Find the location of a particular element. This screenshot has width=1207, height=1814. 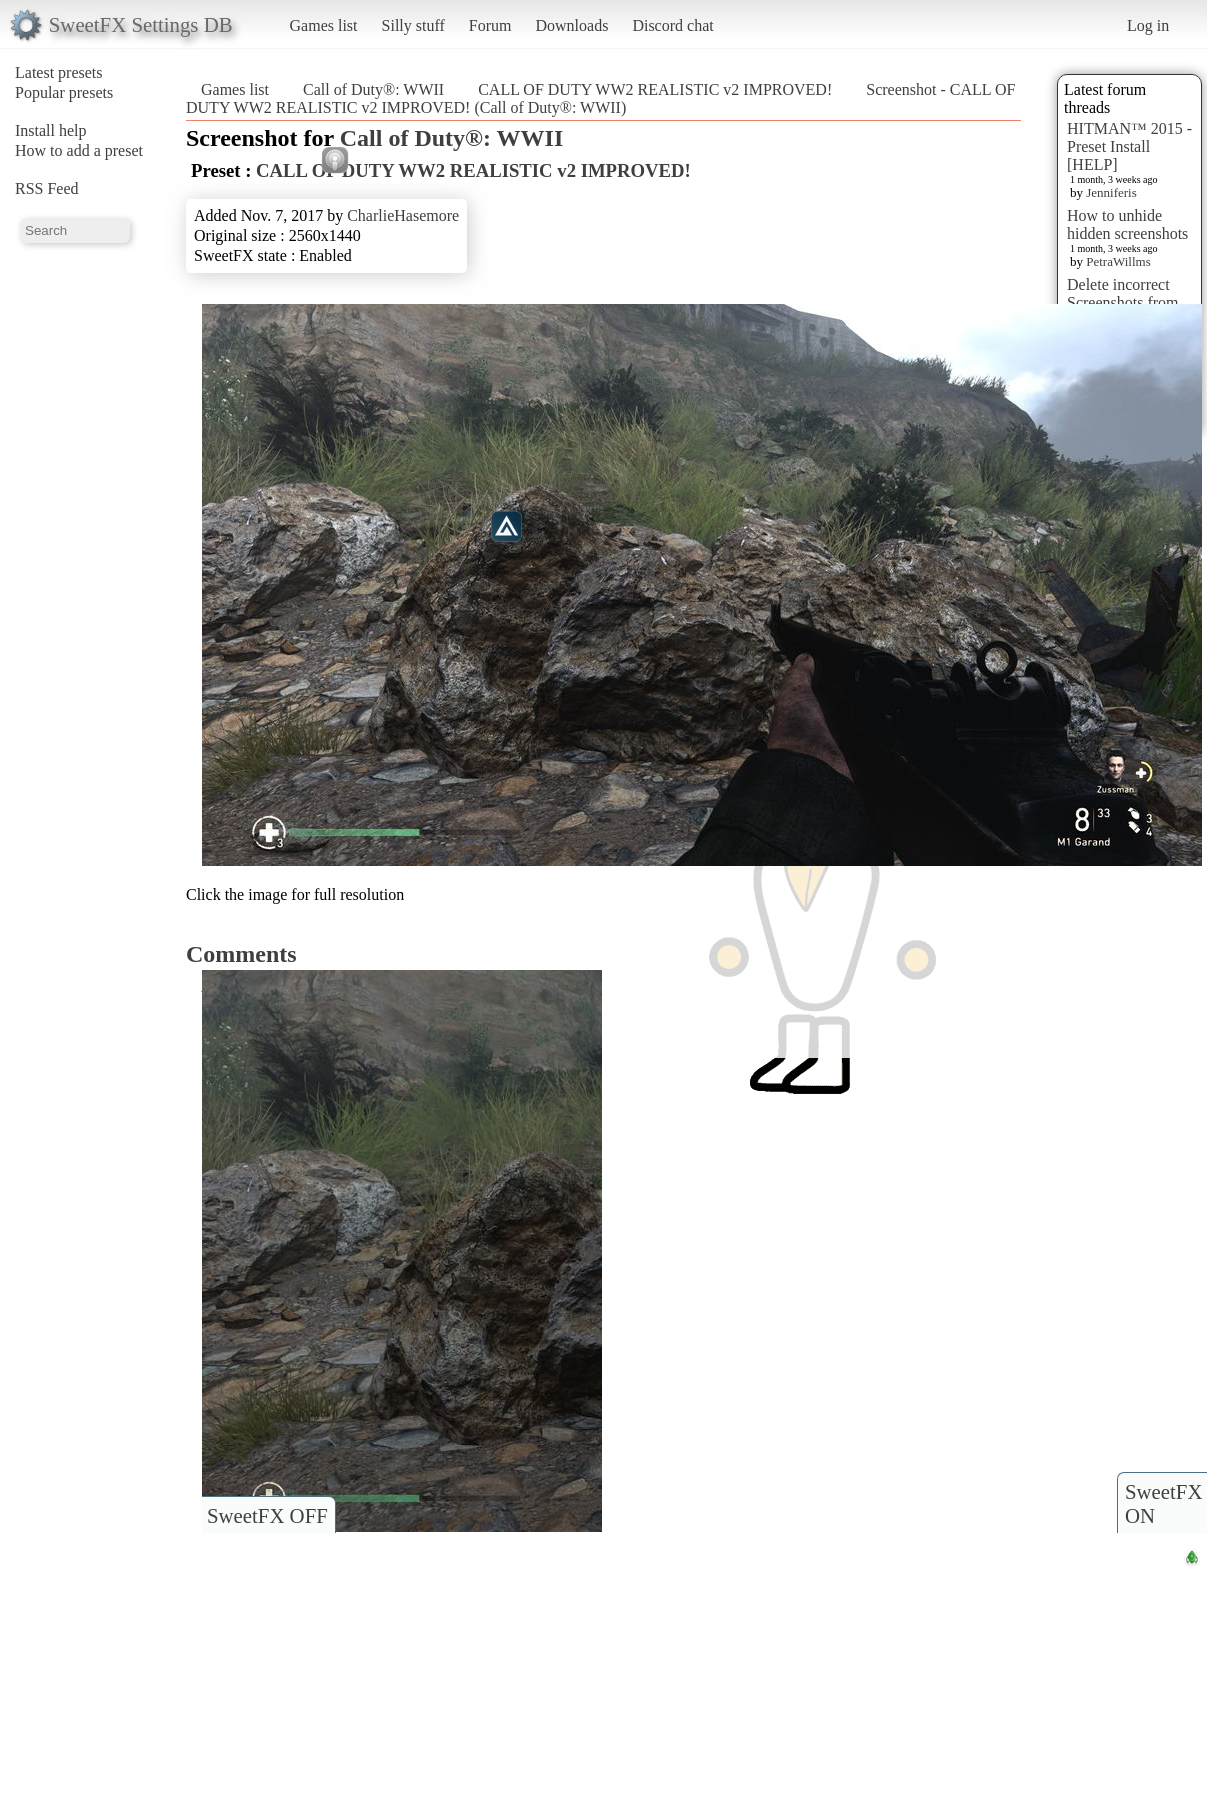

open Robo 3T MongoDB database management app is located at coordinates (1192, 1557).